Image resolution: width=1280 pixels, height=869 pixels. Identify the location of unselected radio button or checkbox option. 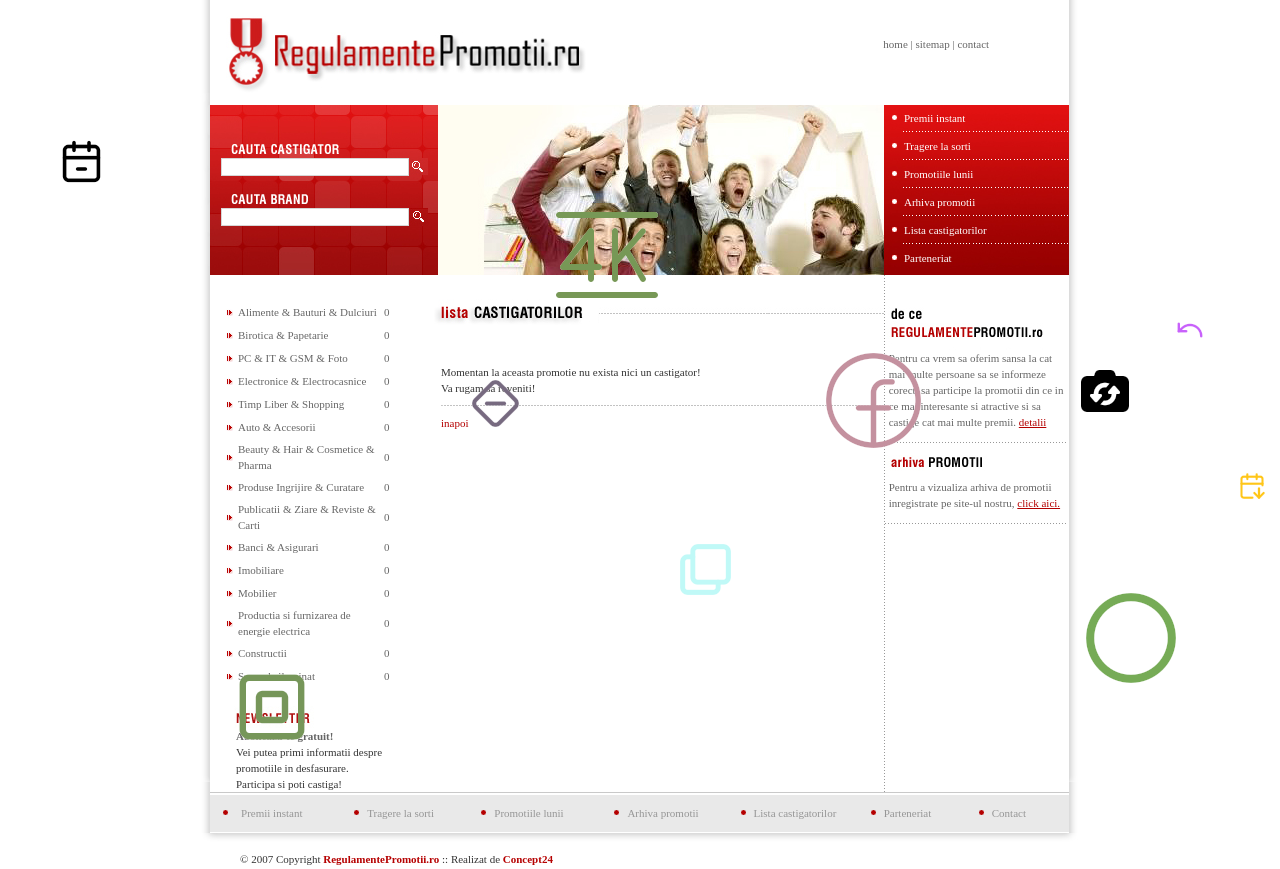
(1131, 638).